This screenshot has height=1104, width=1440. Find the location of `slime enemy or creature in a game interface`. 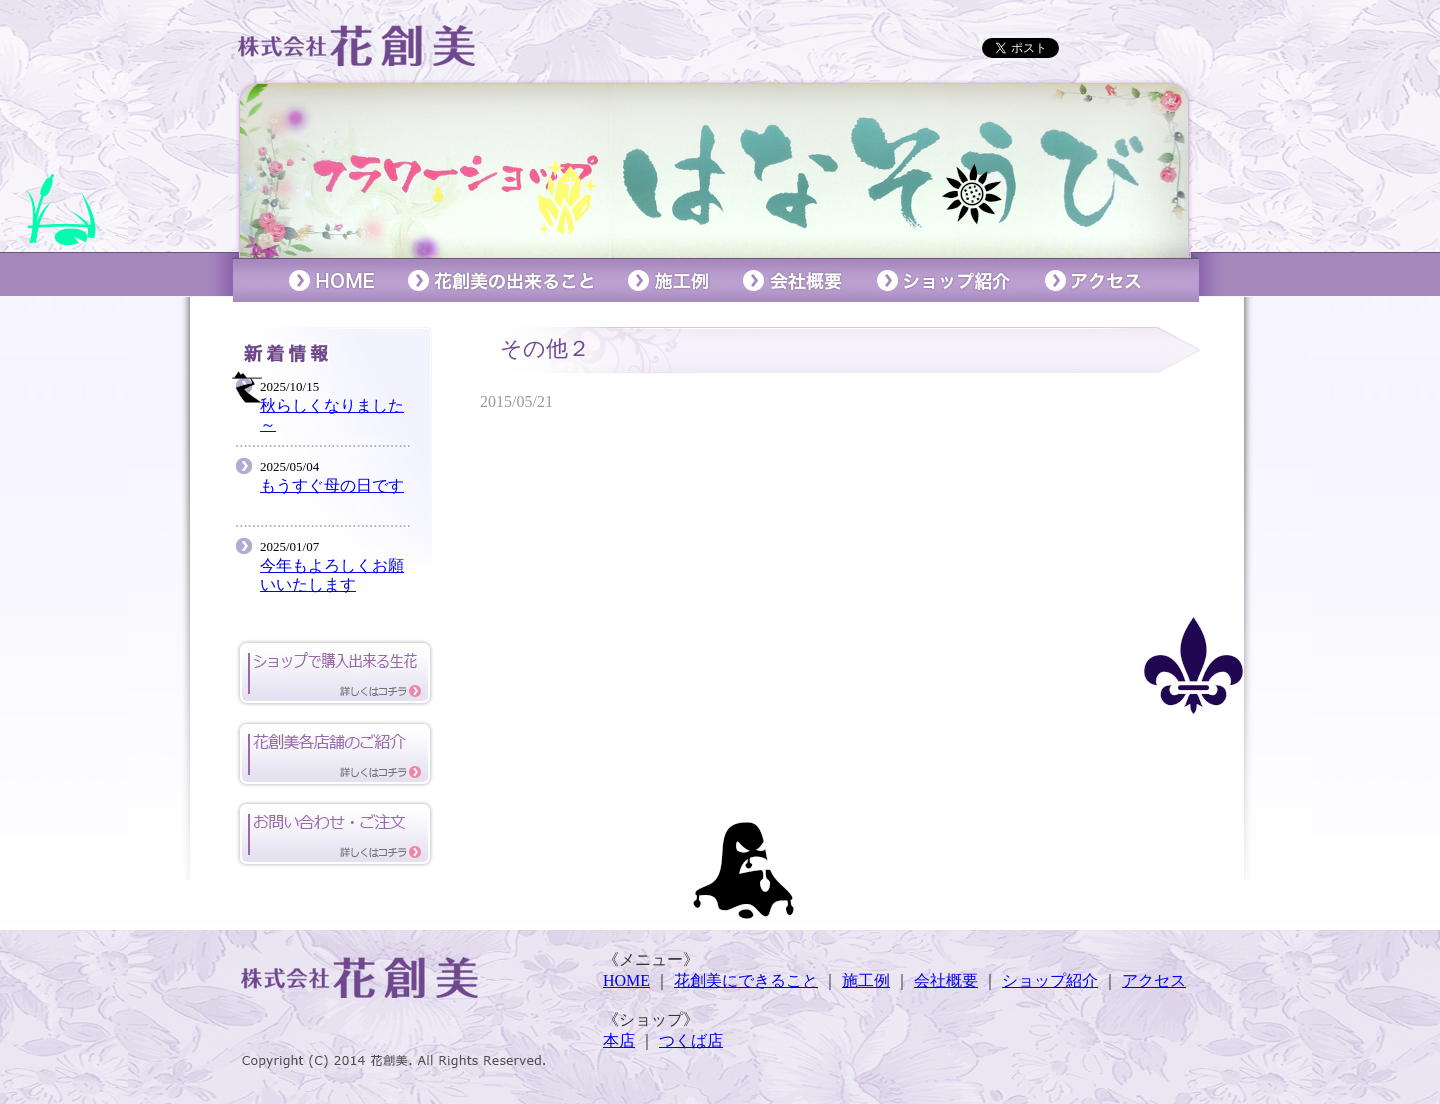

slime enemy or creature in a game interface is located at coordinates (743, 870).